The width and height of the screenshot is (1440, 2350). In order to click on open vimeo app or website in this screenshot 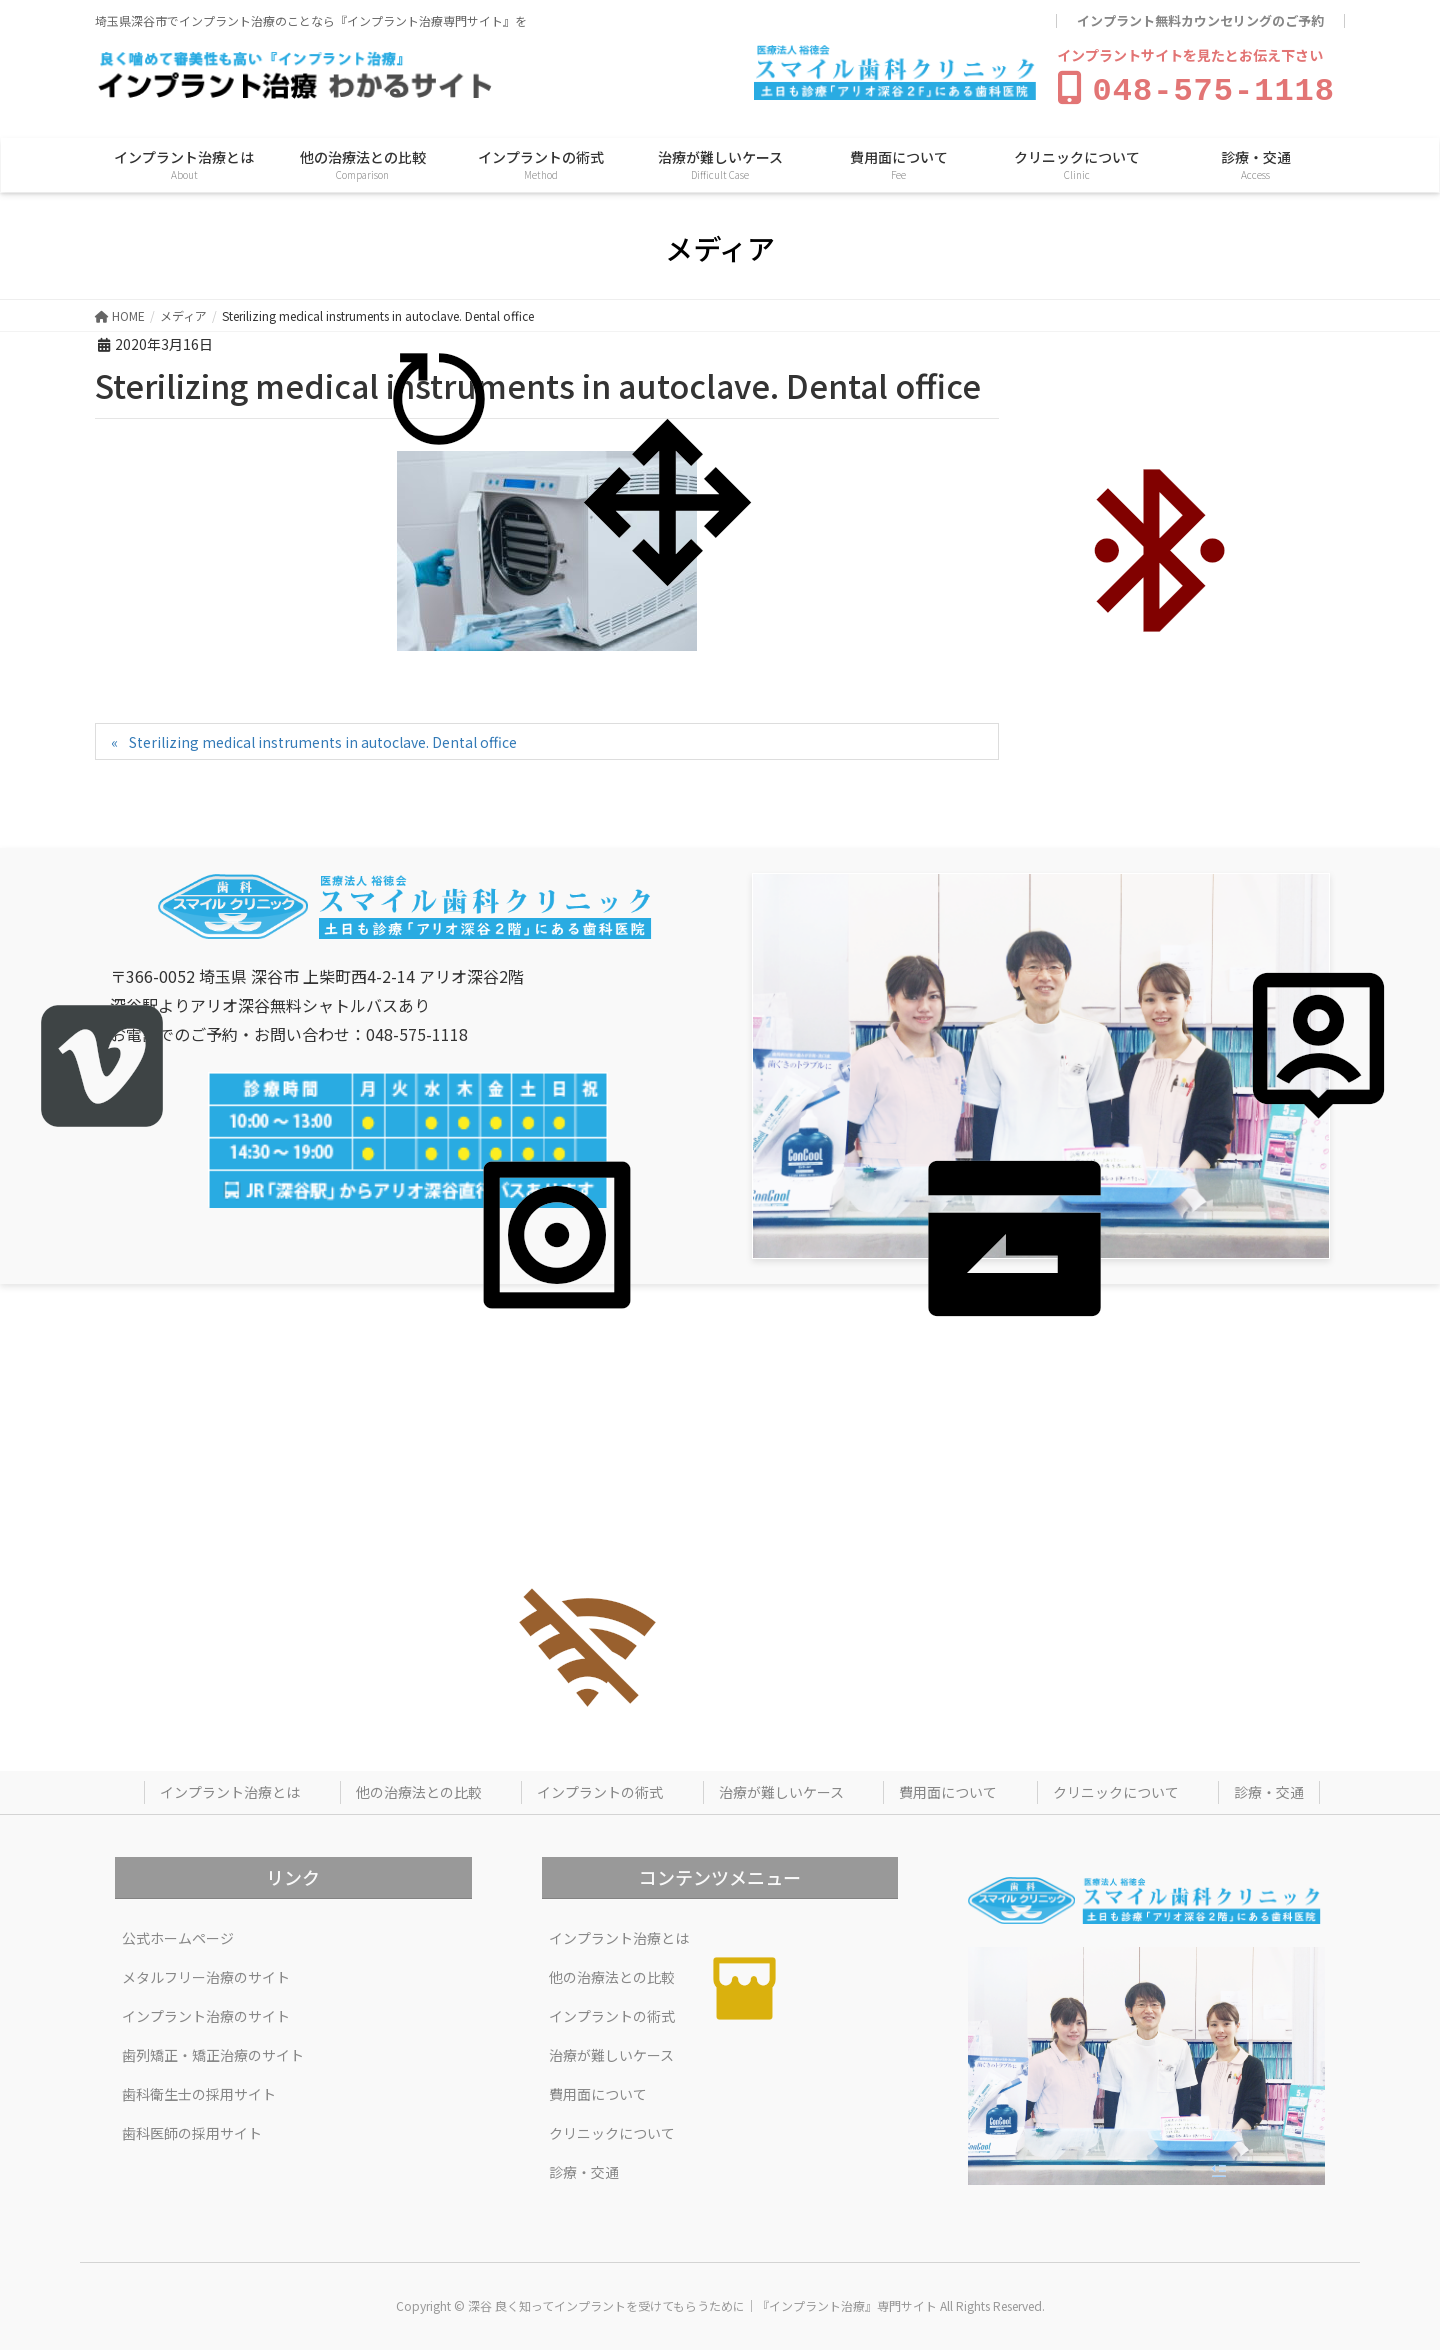, I will do `click(102, 1066)`.